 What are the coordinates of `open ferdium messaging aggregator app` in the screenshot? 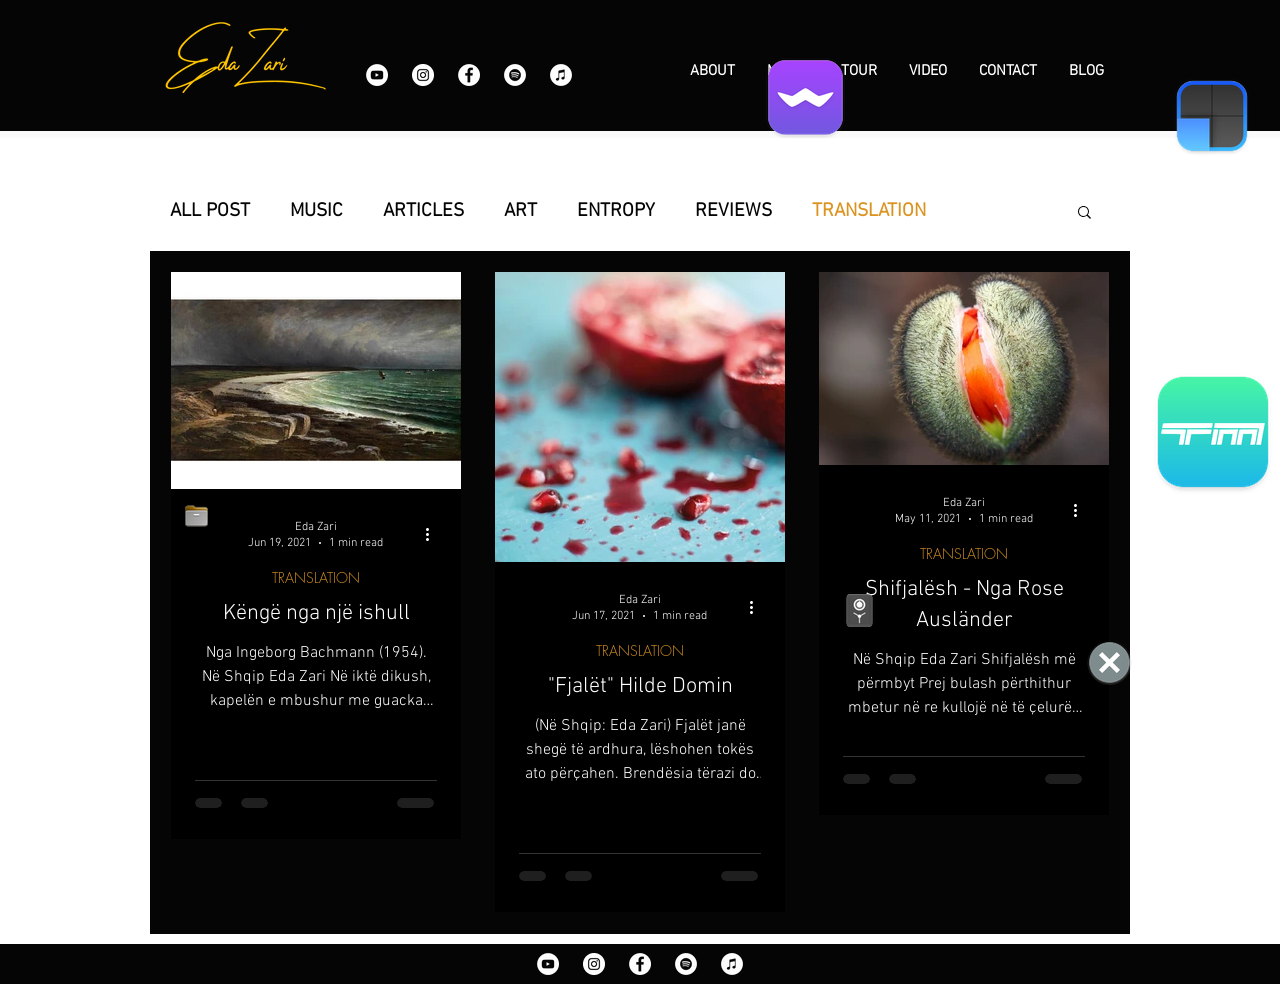 It's located at (805, 97).